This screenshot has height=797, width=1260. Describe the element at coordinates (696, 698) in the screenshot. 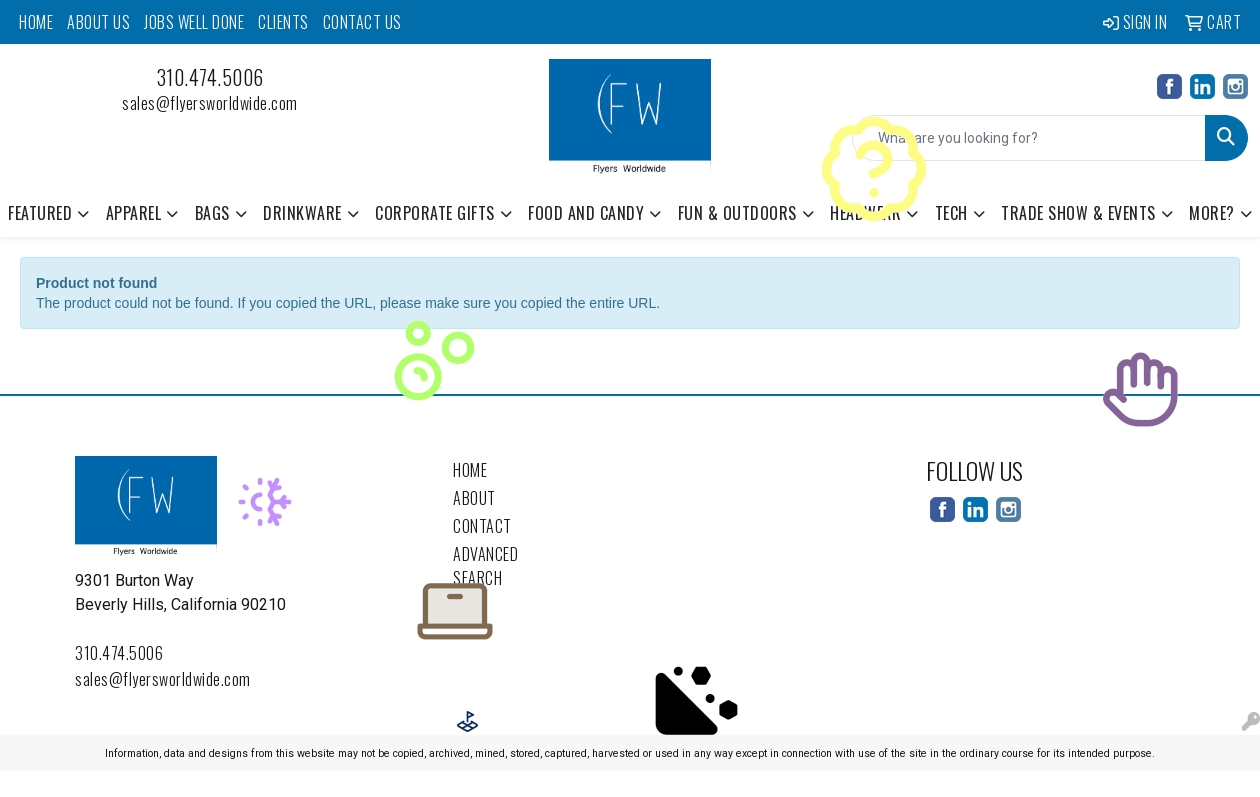

I see `indicates rockslide or landslide hazard warning` at that location.